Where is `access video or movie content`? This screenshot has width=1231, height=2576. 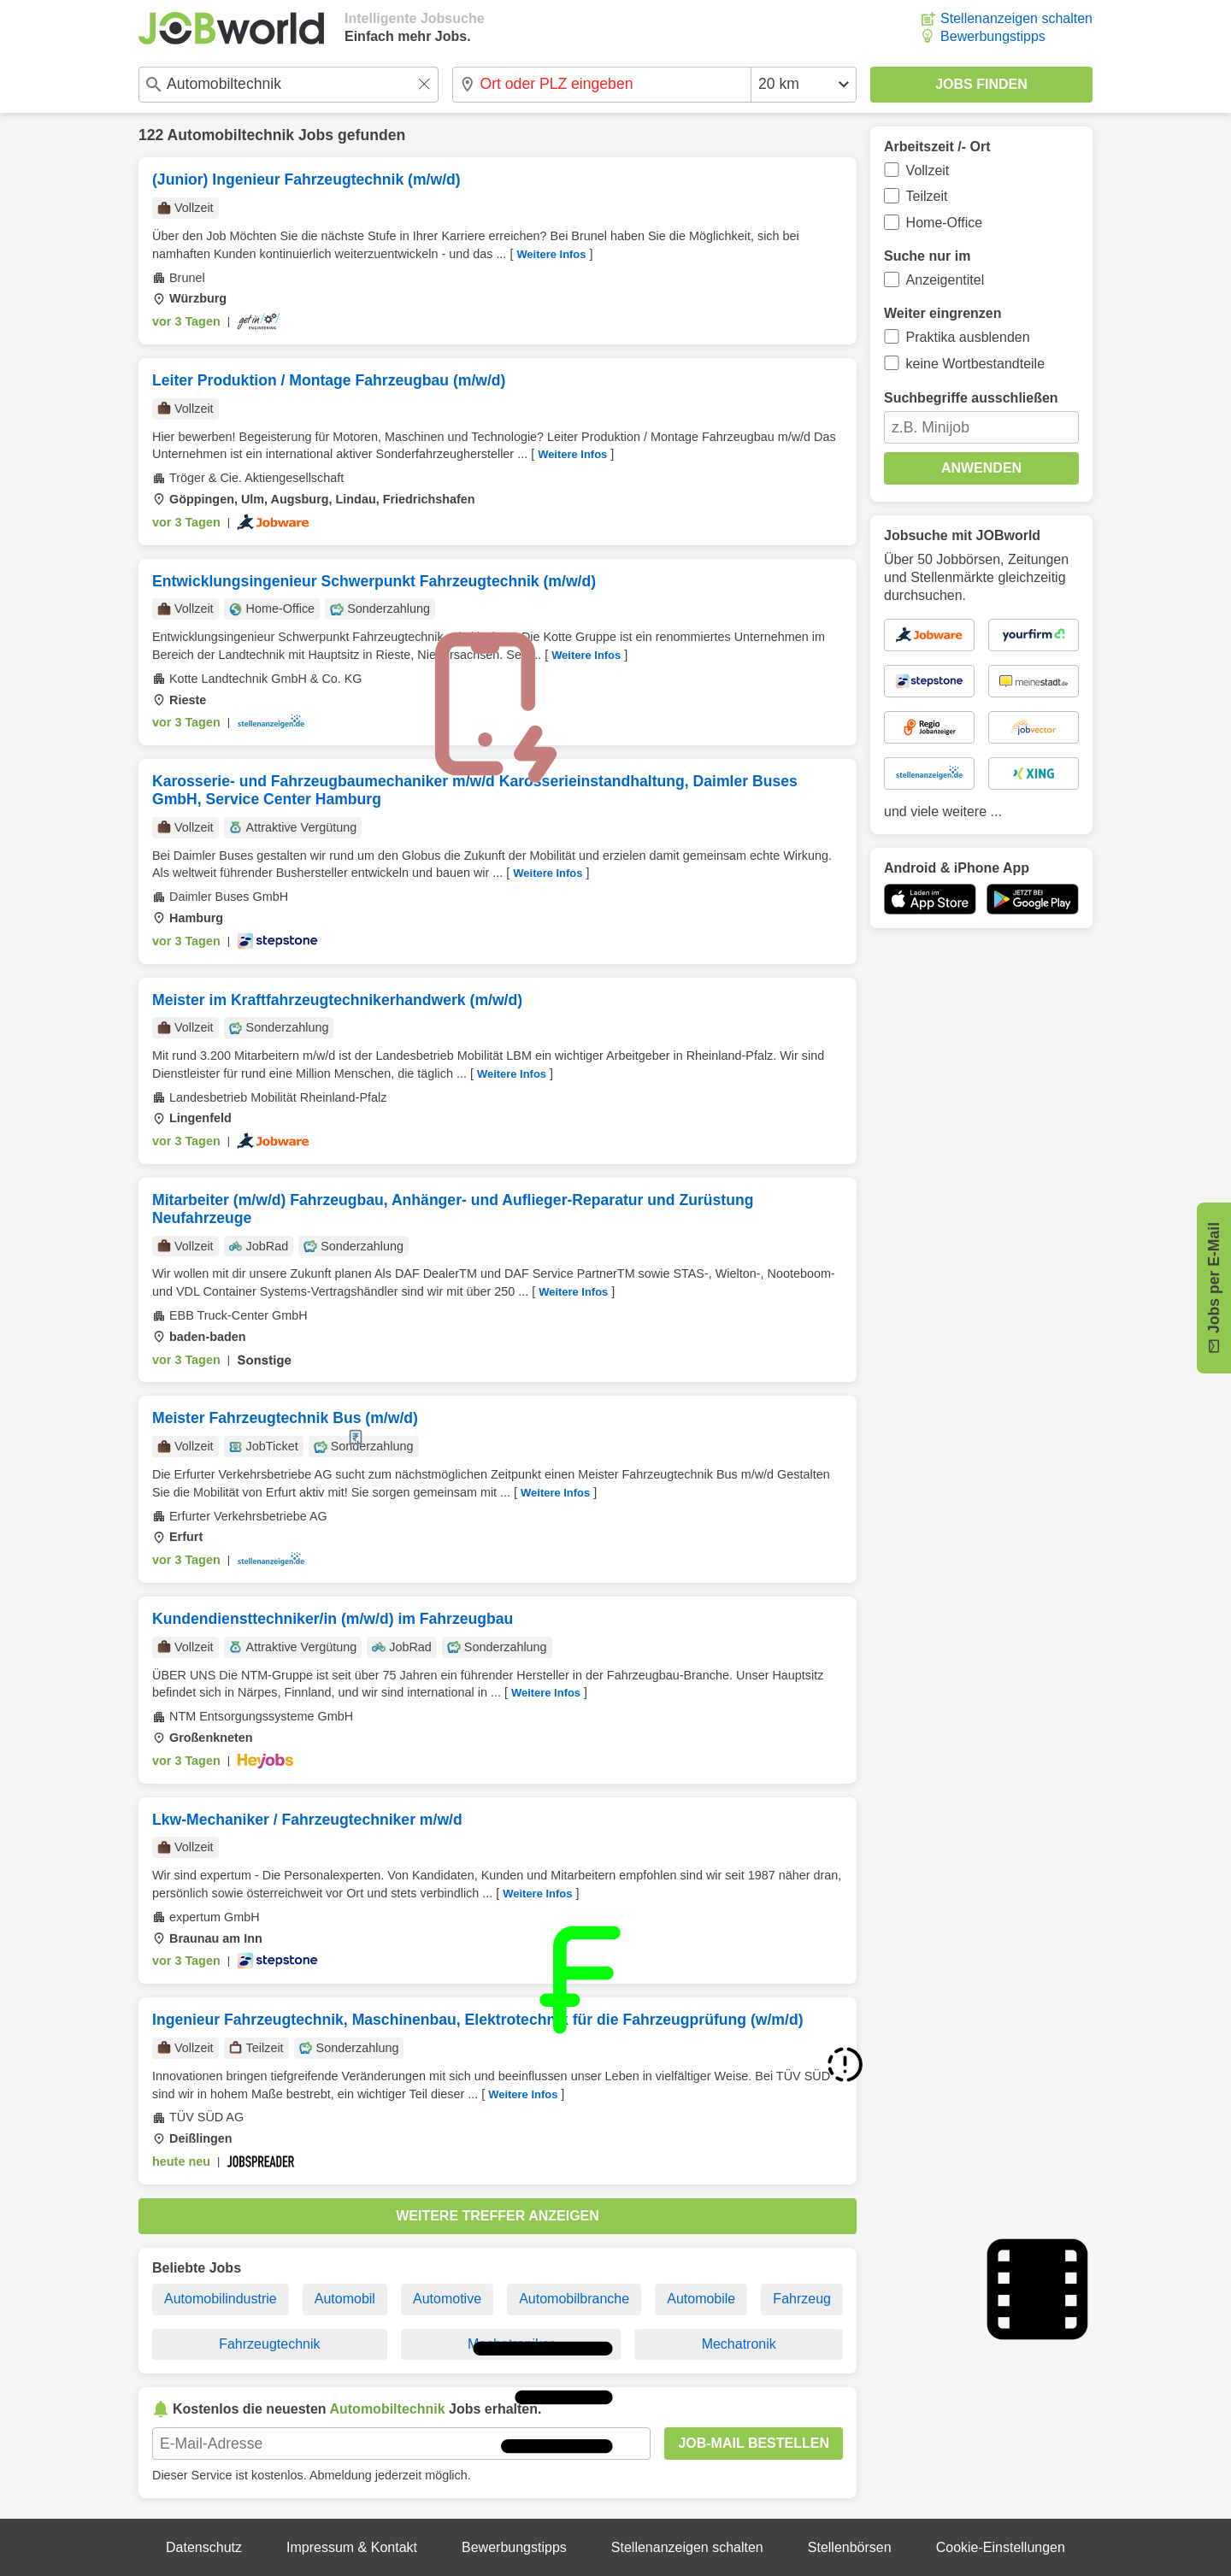 access video or movie content is located at coordinates (1037, 2289).